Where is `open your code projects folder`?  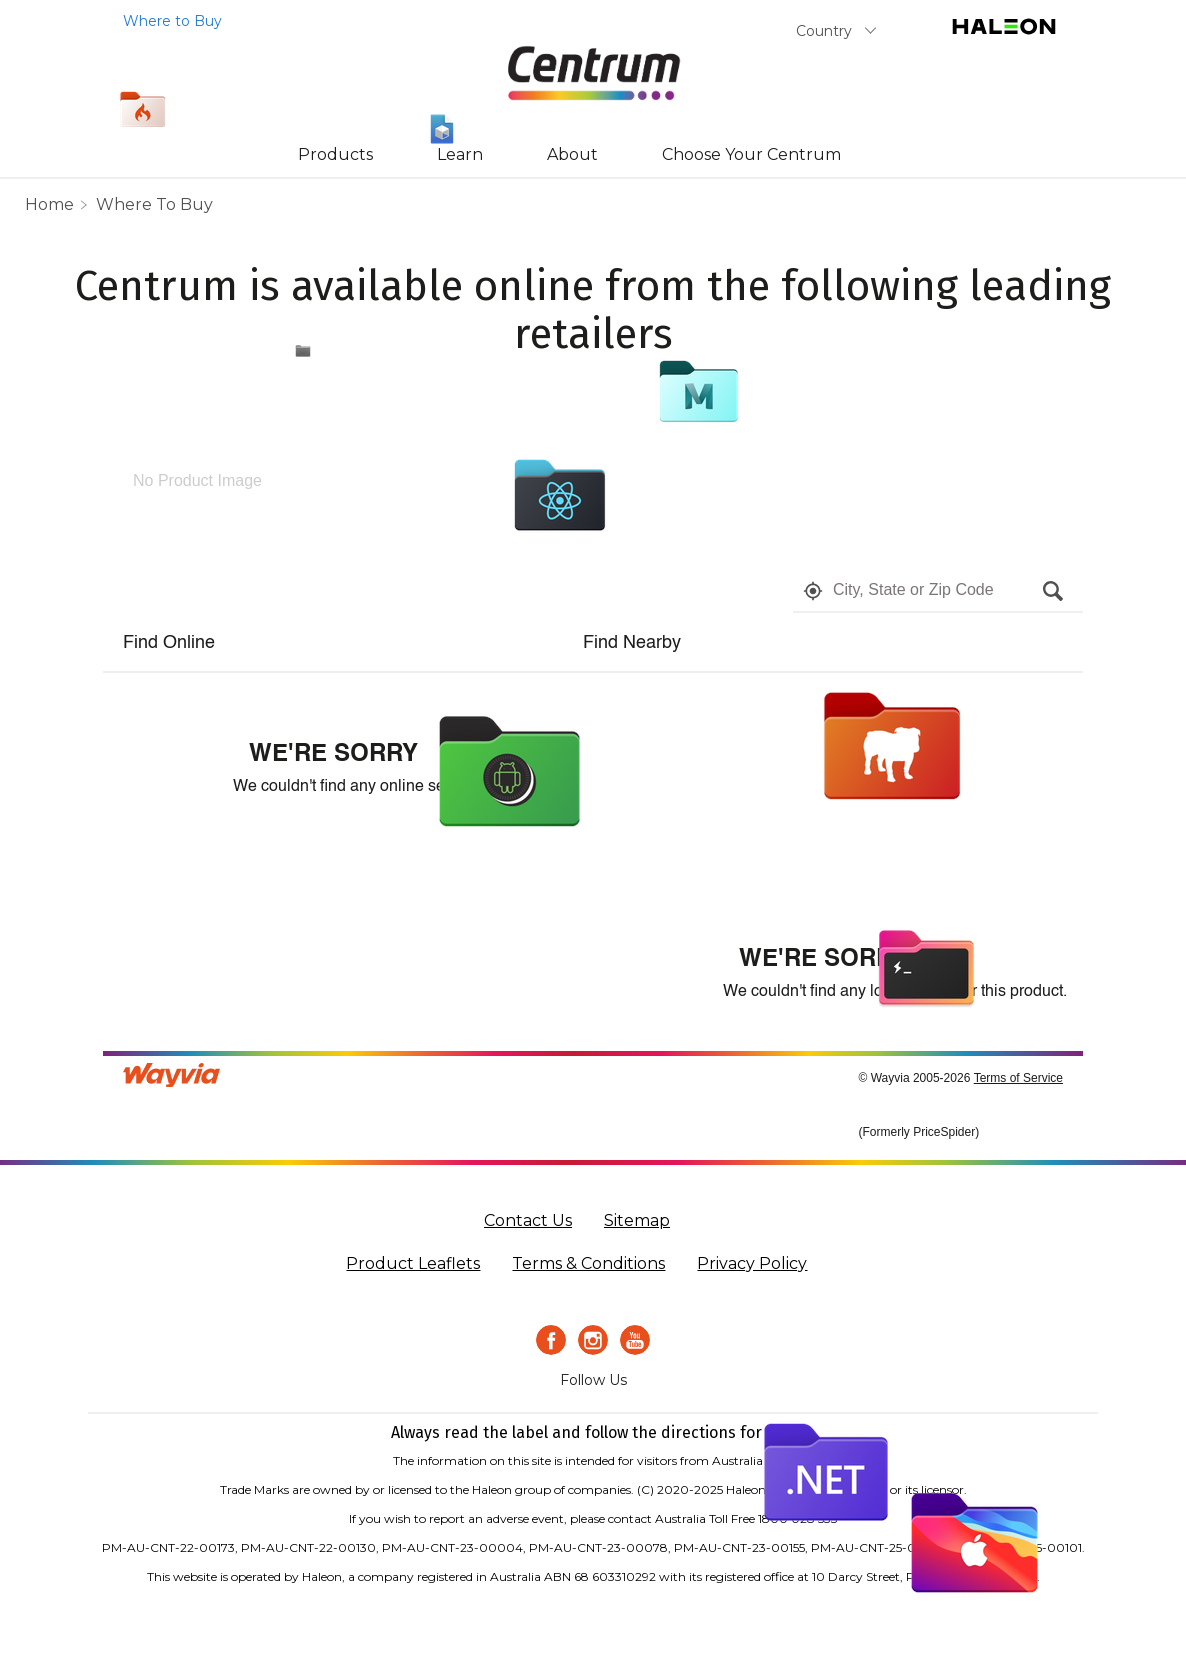 open your code projects folder is located at coordinates (303, 351).